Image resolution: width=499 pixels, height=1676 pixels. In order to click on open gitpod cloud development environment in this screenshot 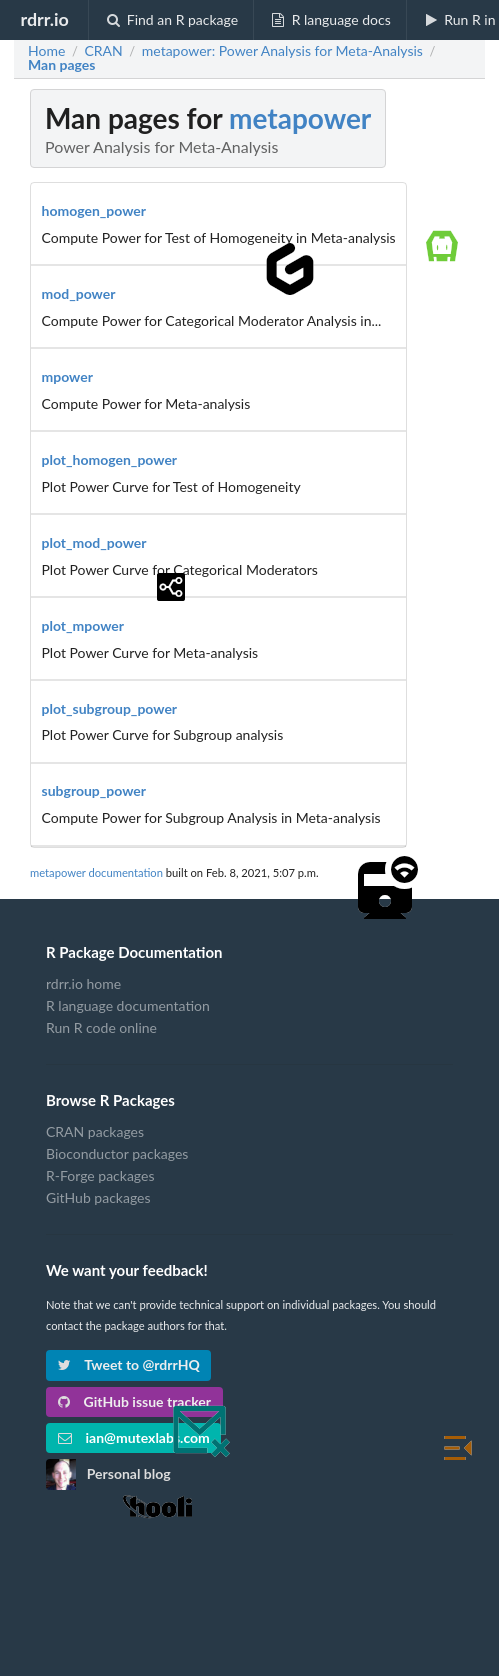, I will do `click(290, 269)`.